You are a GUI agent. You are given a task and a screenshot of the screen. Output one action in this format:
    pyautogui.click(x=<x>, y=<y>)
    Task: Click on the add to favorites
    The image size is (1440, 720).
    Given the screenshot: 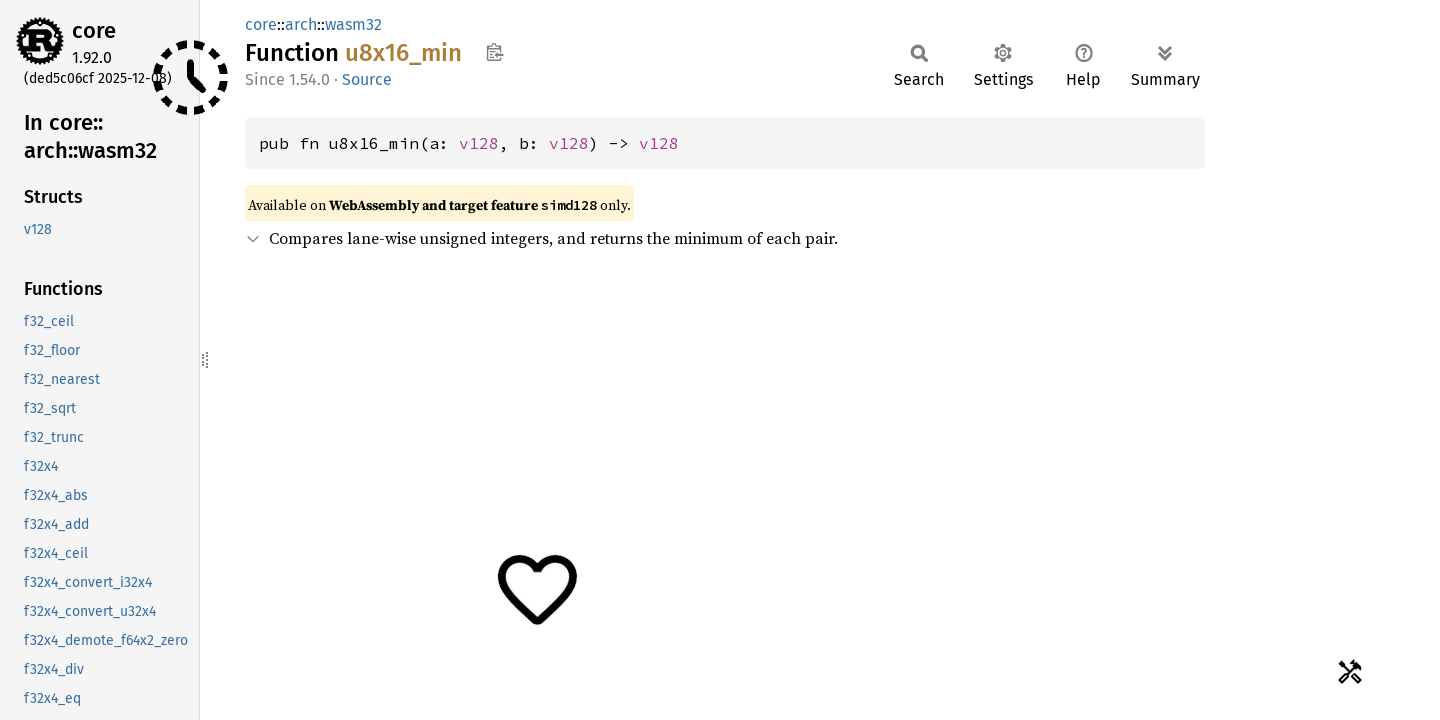 What is the action you would take?
    pyautogui.click(x=537, y=590)
    